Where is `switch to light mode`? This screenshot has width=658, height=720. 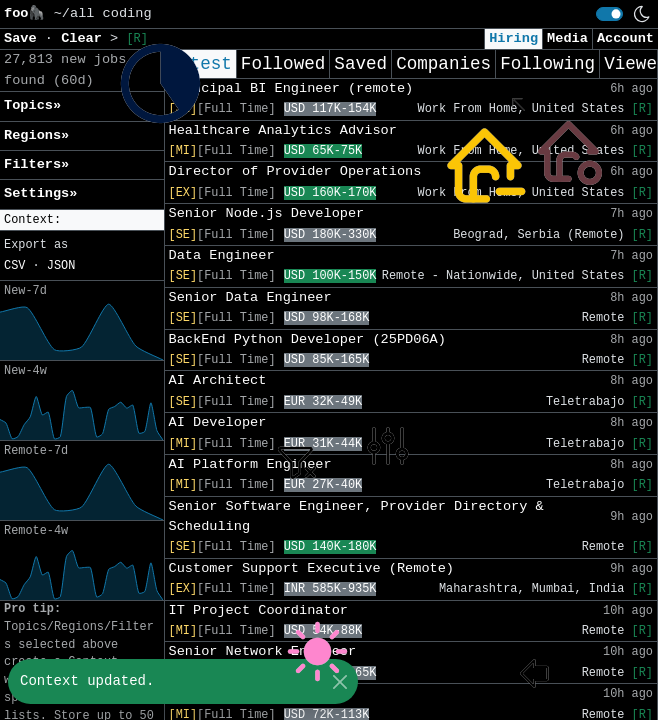
switch to light mode is located at coordinates (317, 651).